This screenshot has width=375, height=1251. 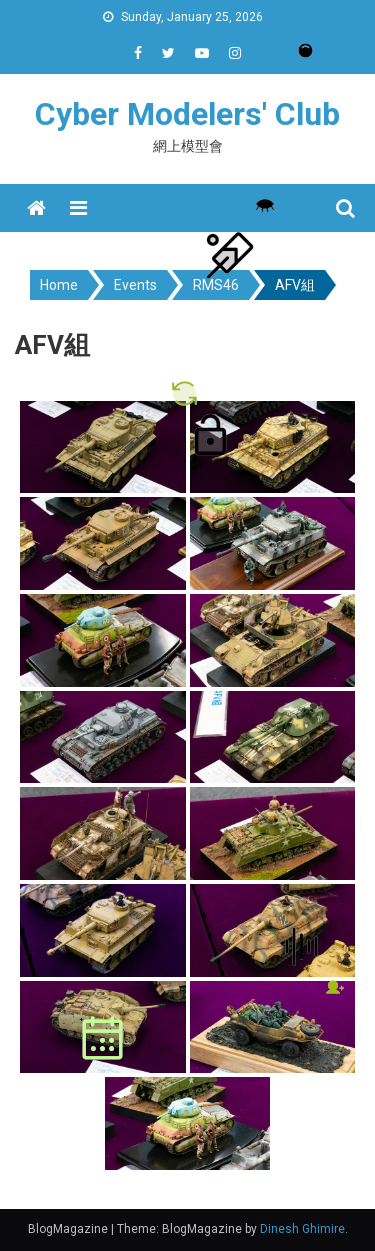 What do you see at coordinates (227, 254) in the screenshot?
I see `access cricket sports content or scores` at bounding box center [227, 254].